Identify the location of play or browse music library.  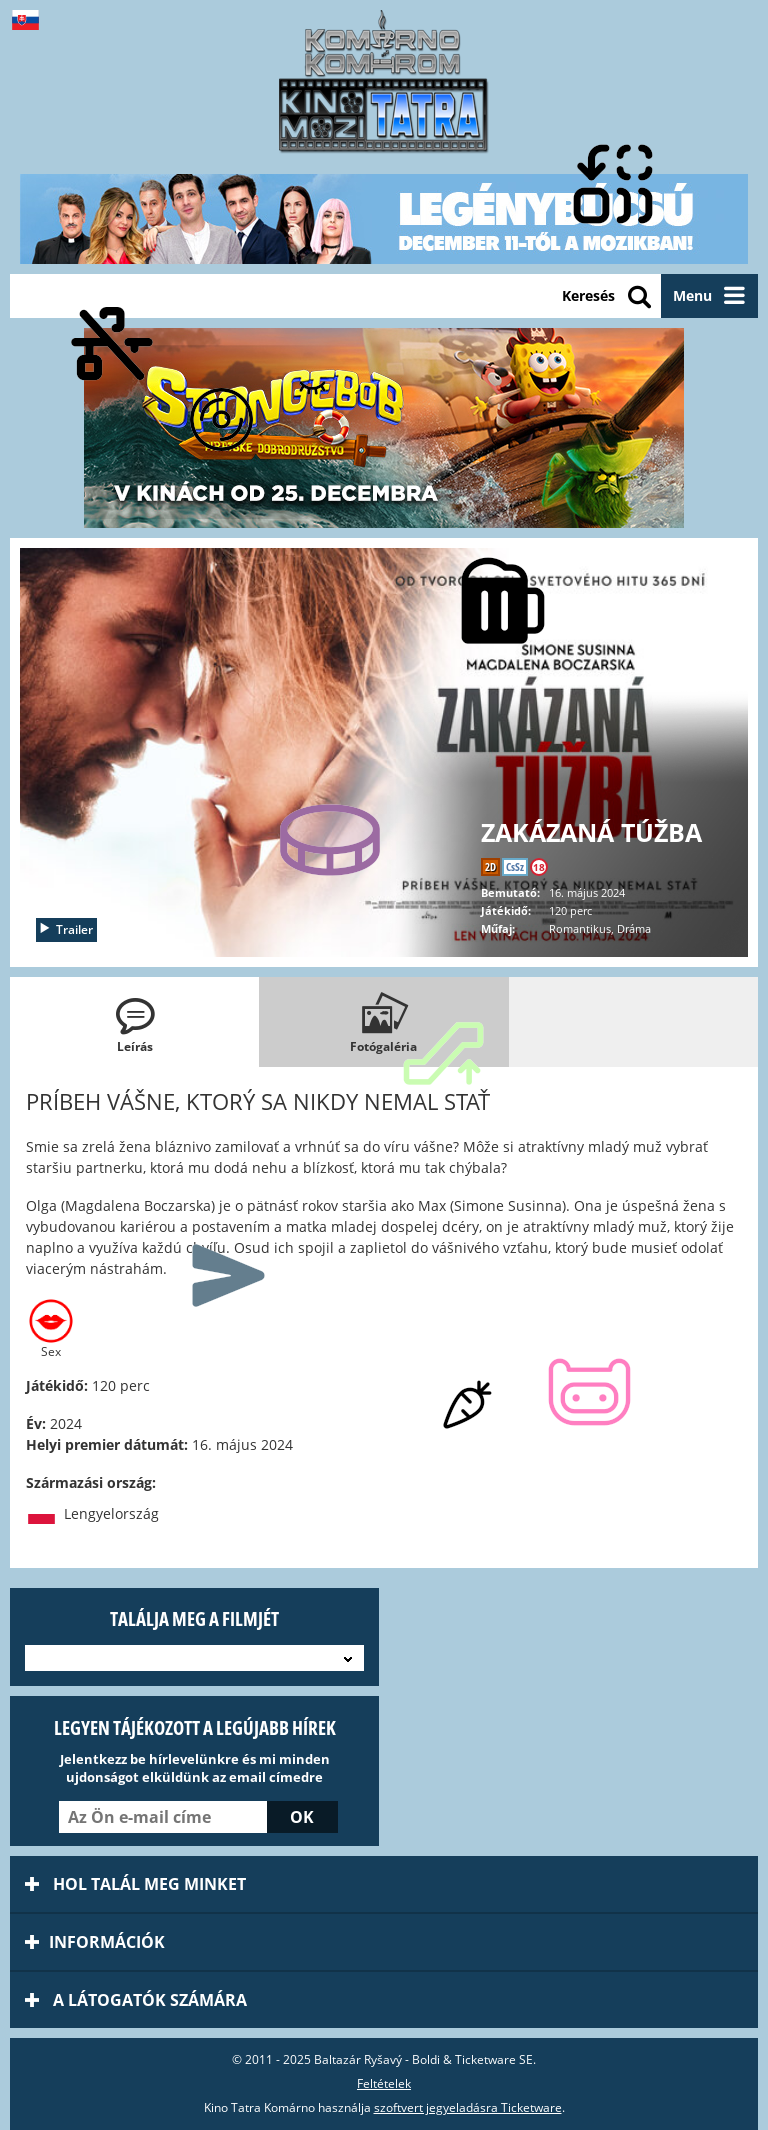
(221, 419).